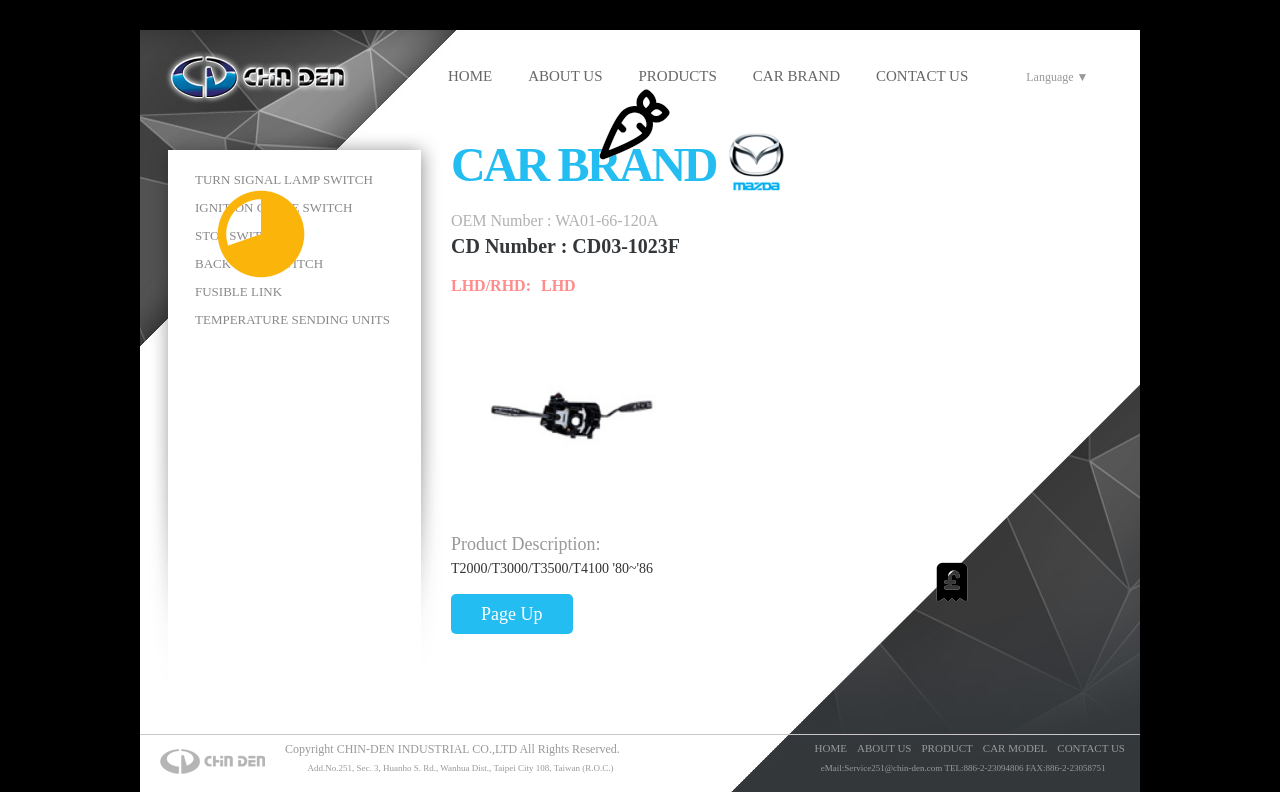 This screenshot has width=1280, height=792. What do you see at coordinates (261, 234) in the screenshot?
I see `indicates 70% progress or completion` at bounding box center [261, 234].